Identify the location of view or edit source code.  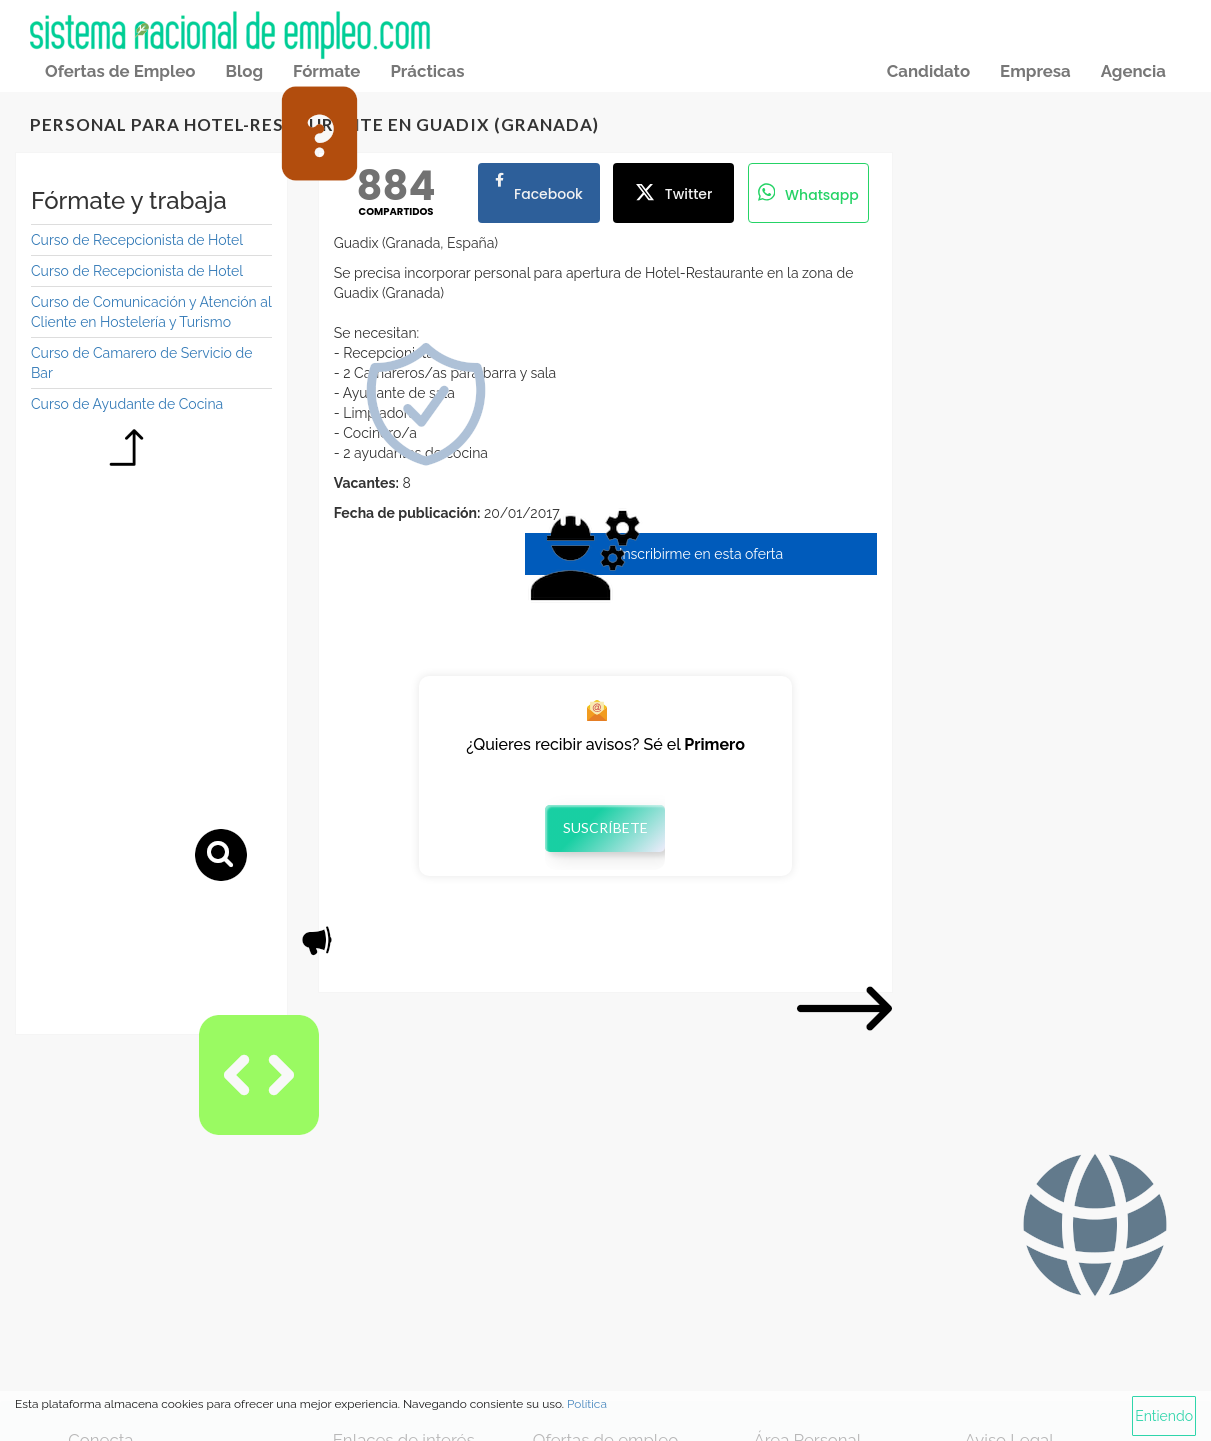
(259, 1075).